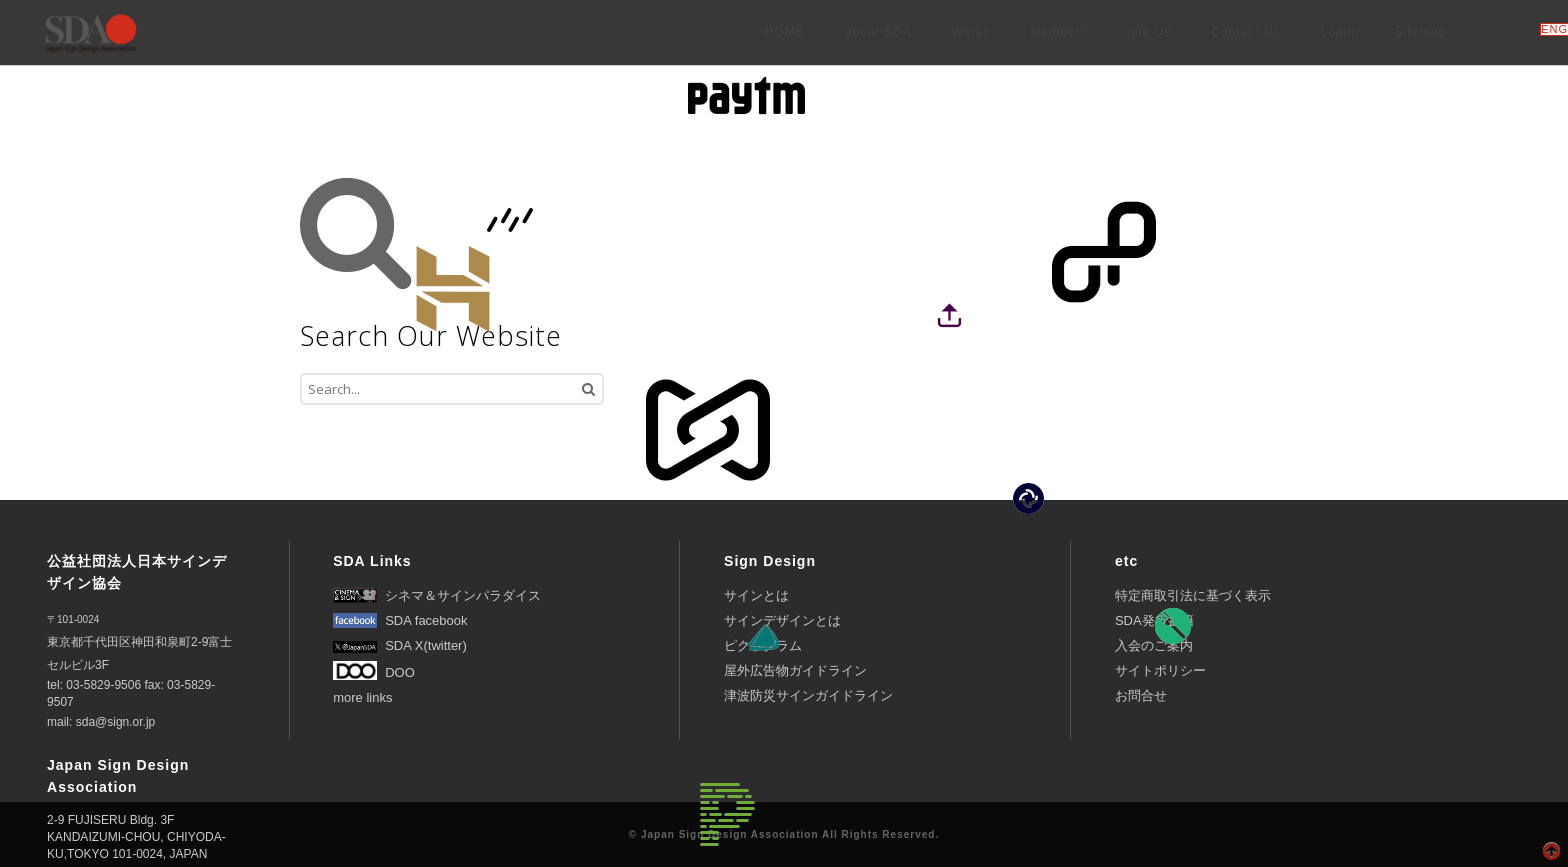 Image resolution: width=1568 pixels, height=867 pixels. I want to click on prettier code formatter logo, so click(727, 814).